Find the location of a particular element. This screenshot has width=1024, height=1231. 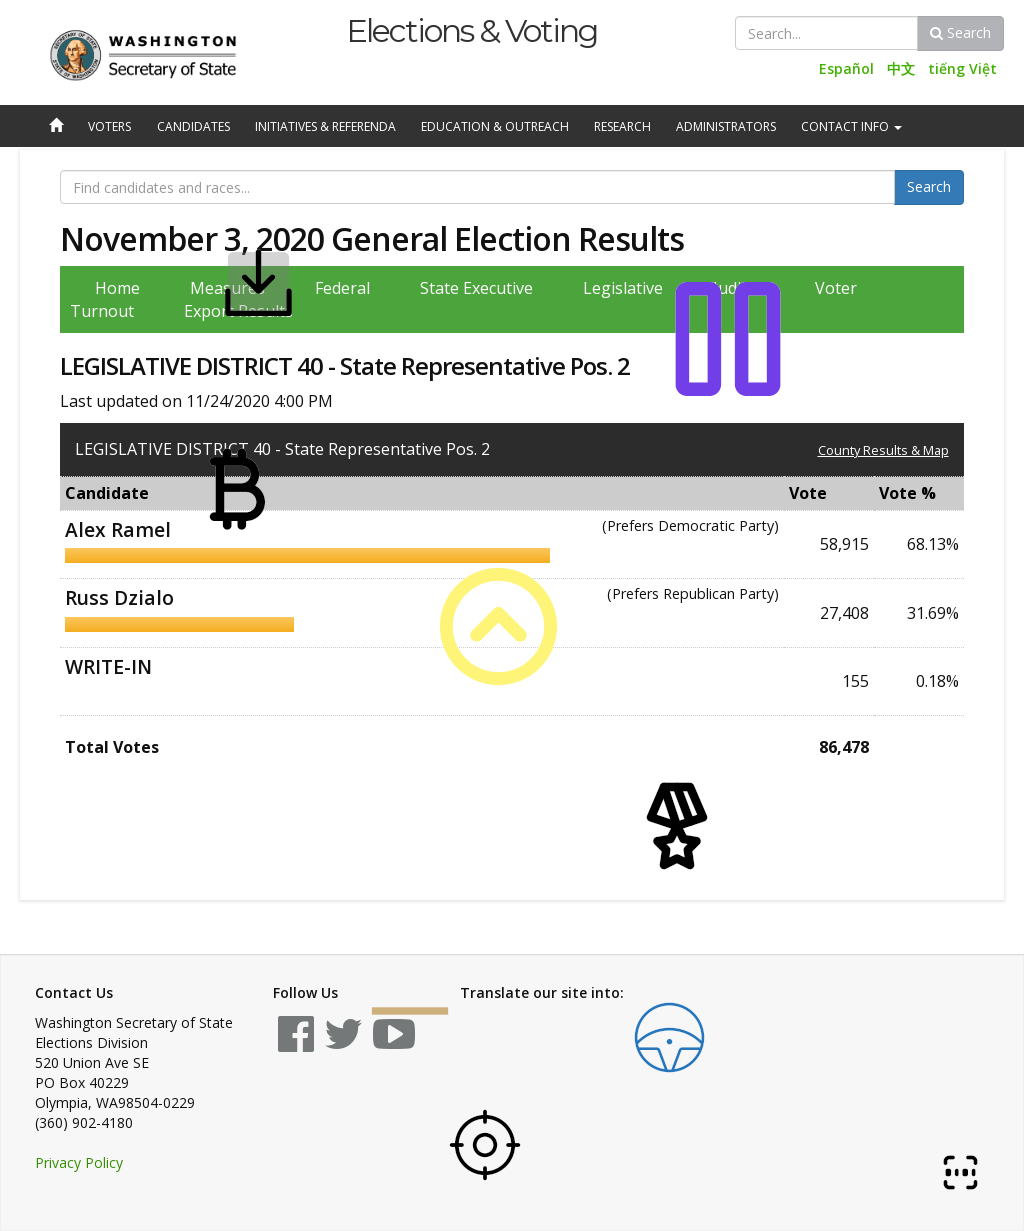

center map on current location is located at coordinates (485, 1145).